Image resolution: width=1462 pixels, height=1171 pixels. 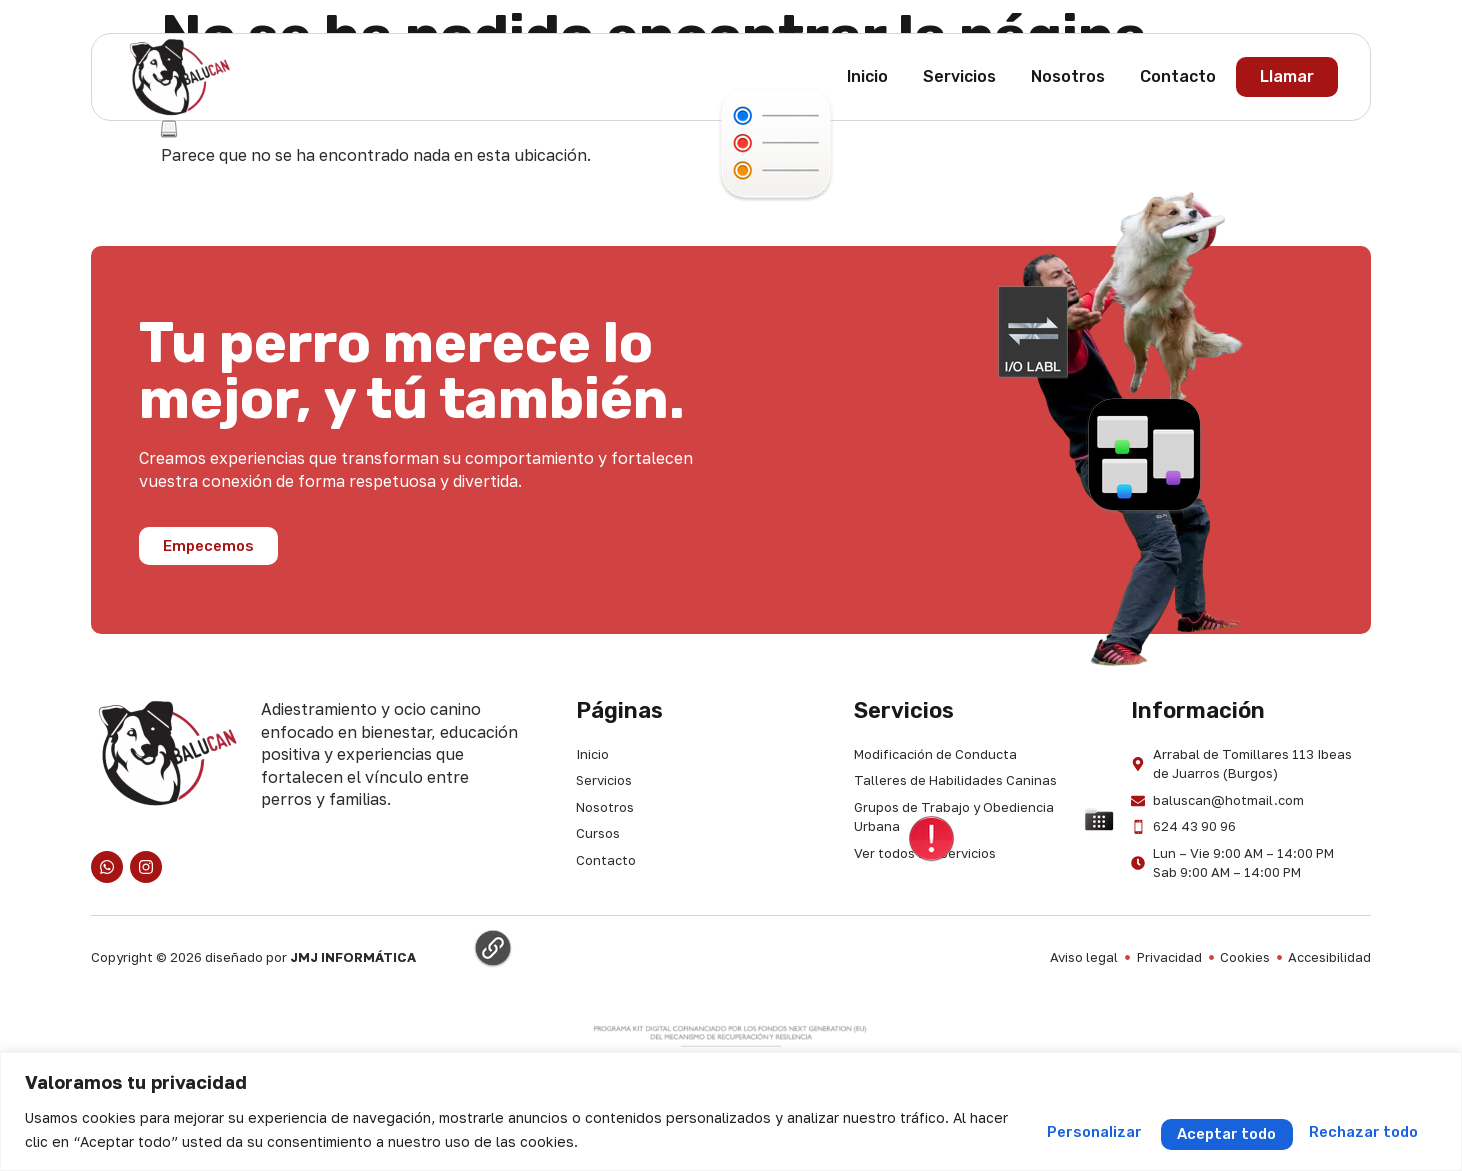 I want to click on open mission control to view all open windows, so click(x=1144, y=454).